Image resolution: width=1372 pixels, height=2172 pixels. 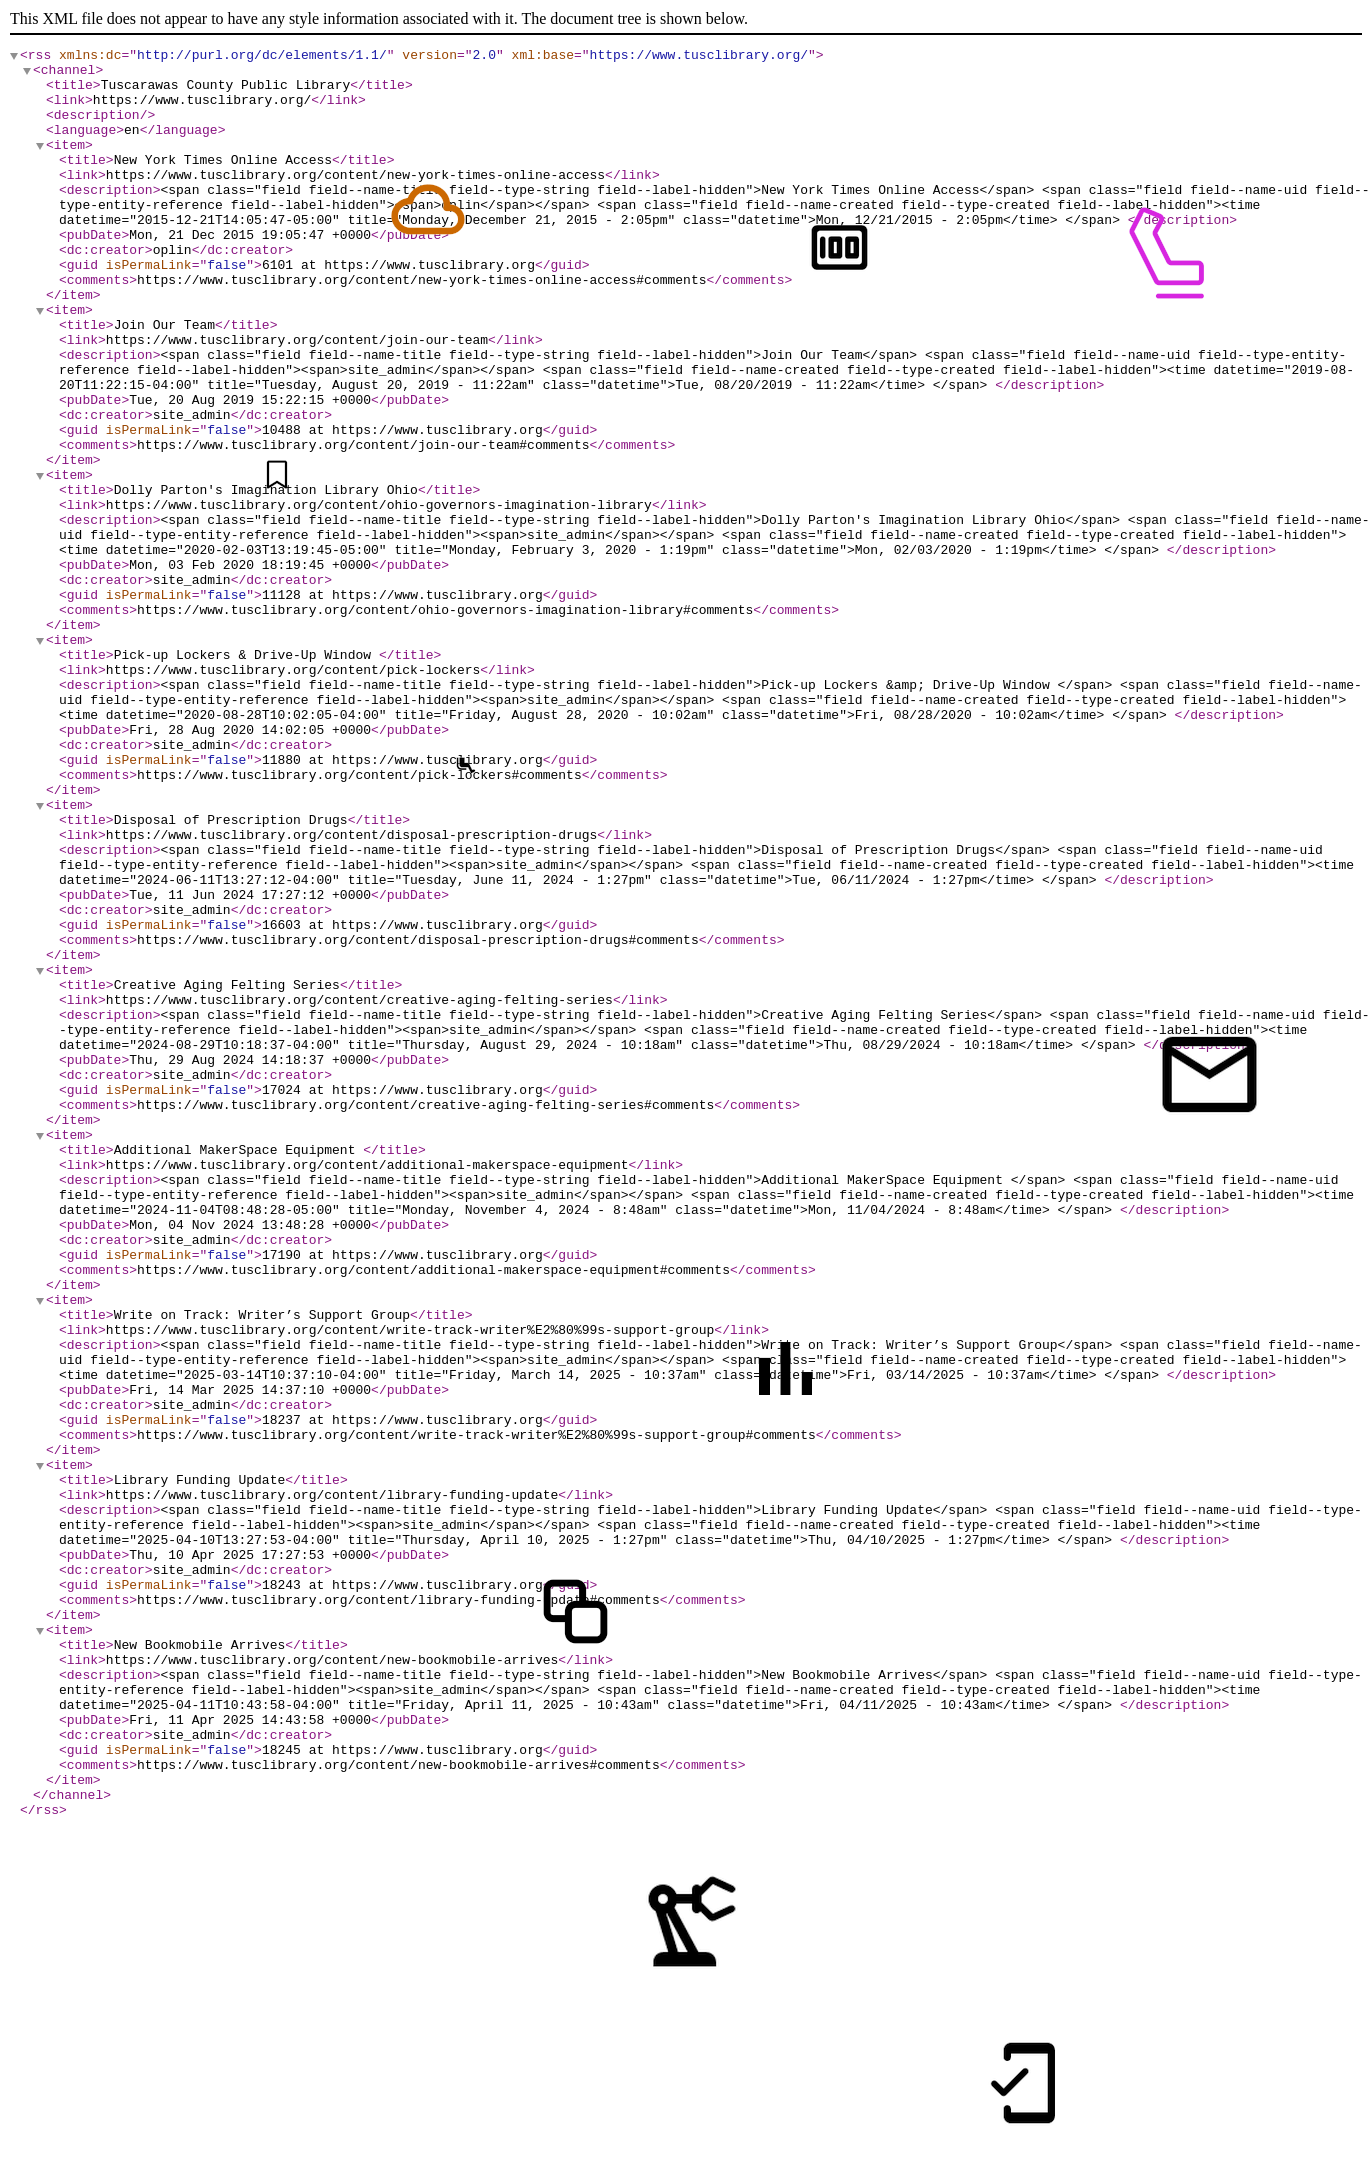 What do you see at coordinates (277, 474) in the screenshot?
I see `save this item for later` at bounding box center [277, 474].